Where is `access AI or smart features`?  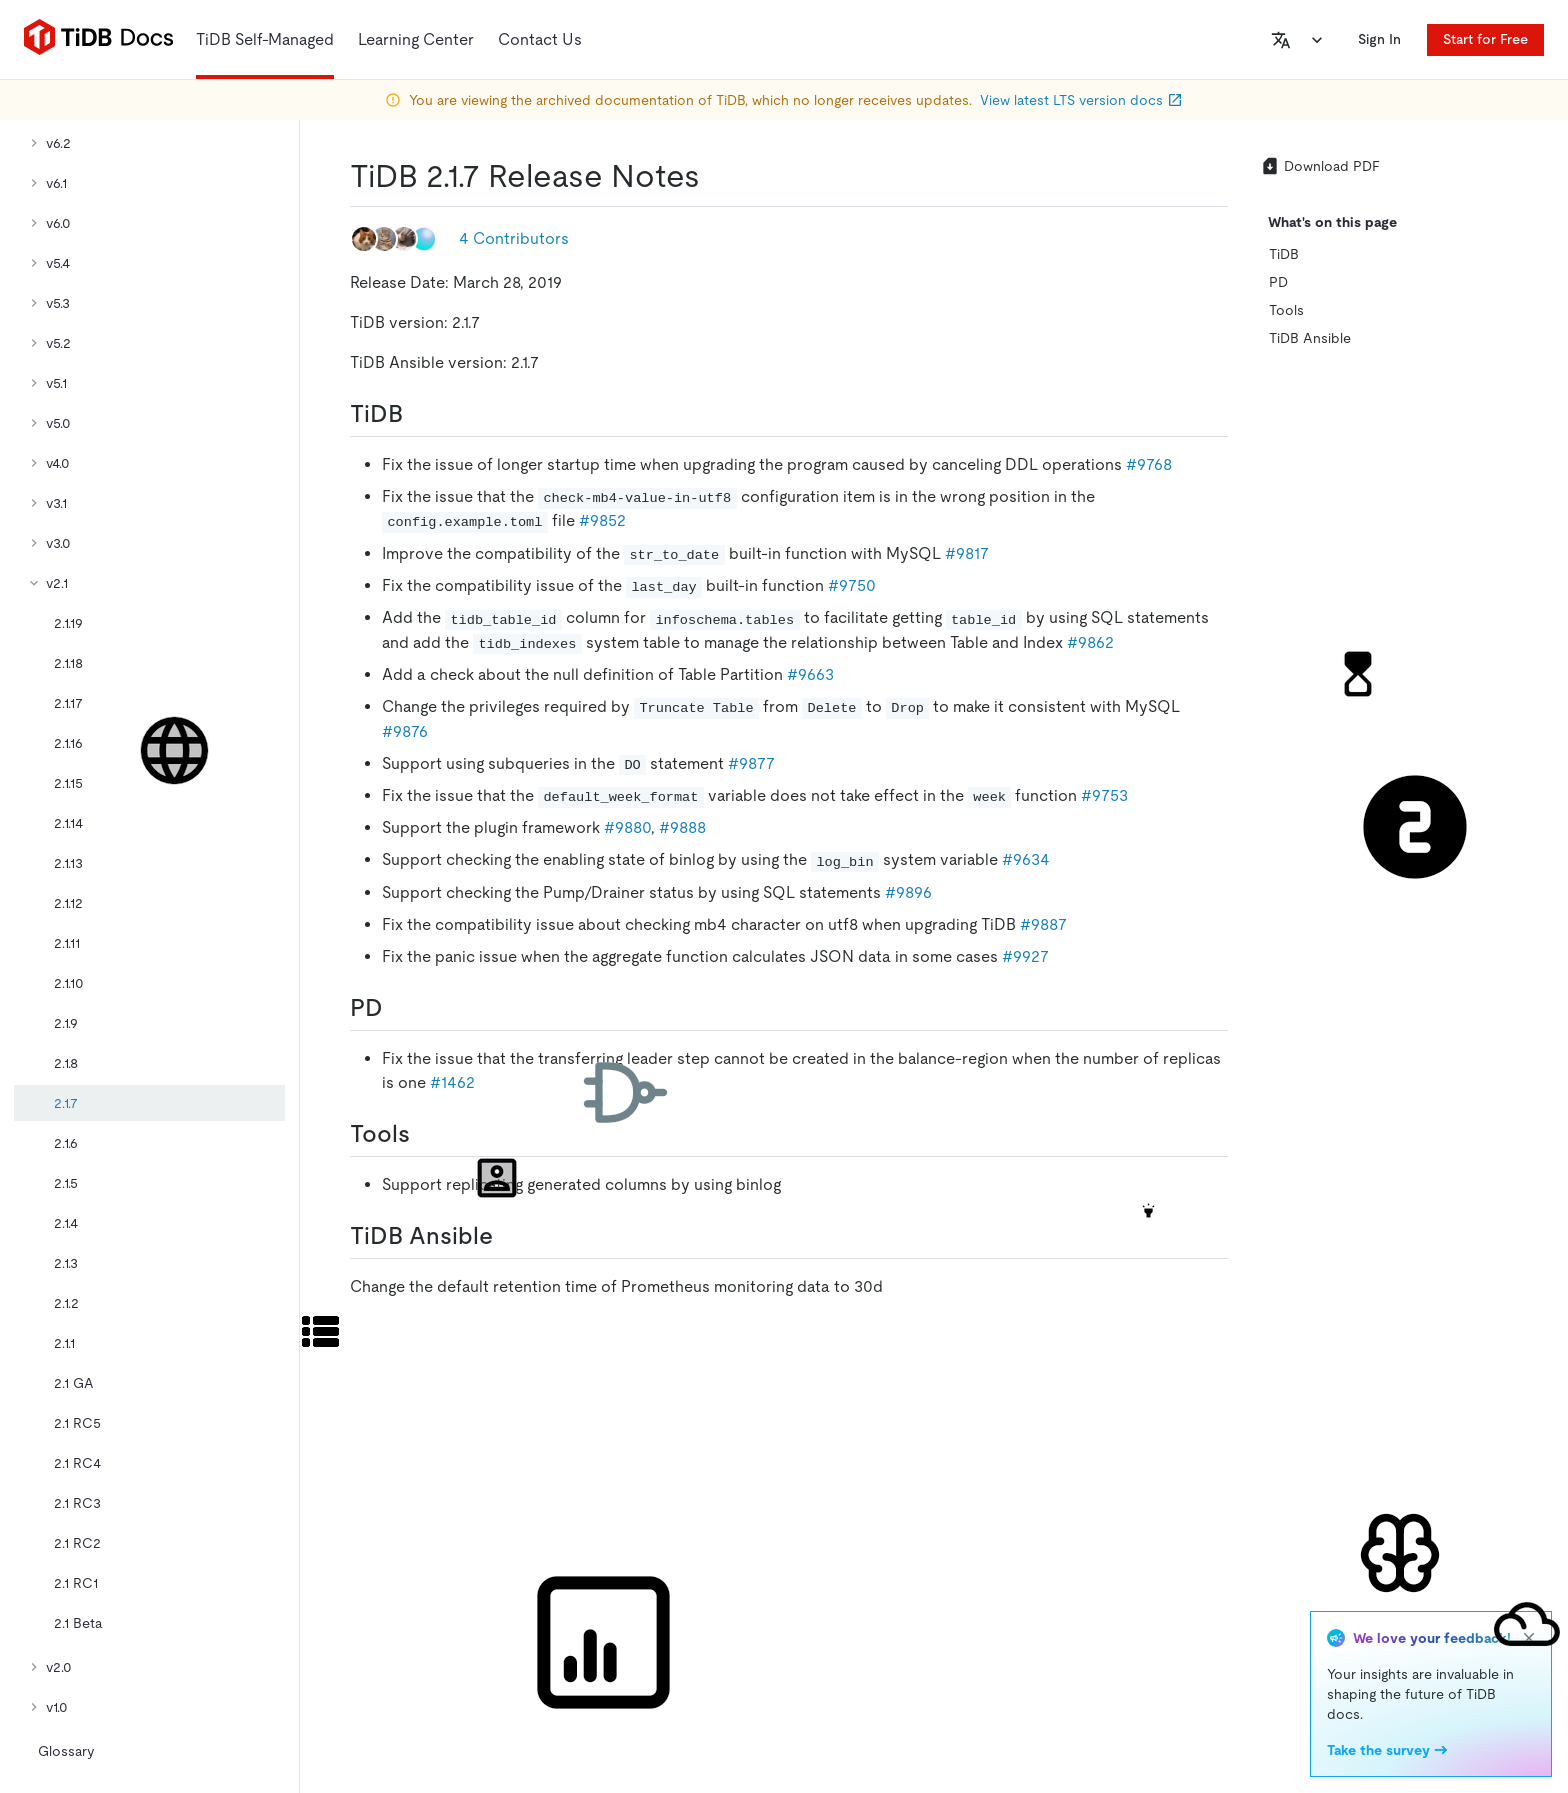
access AI or smart features is located at coordinates (1400, 1553).